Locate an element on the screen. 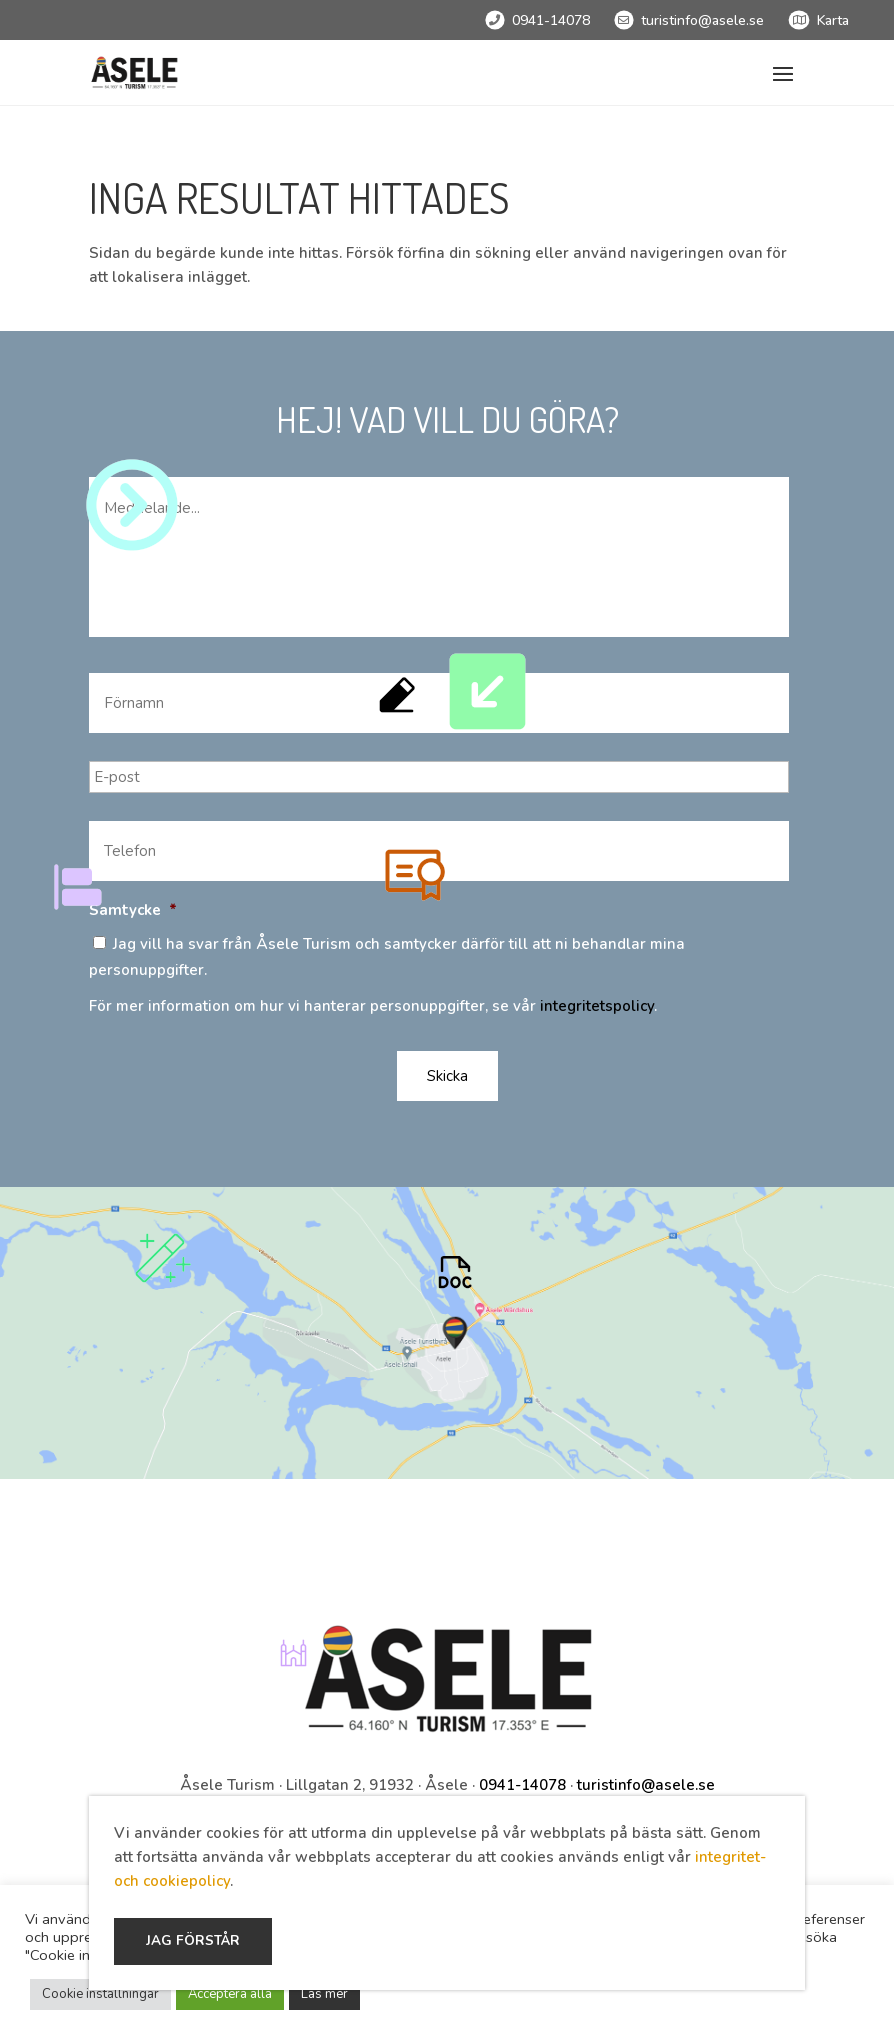 The height and width of the screenshot is (2040, 894). edit text or content is located at coordinates (396, 695).